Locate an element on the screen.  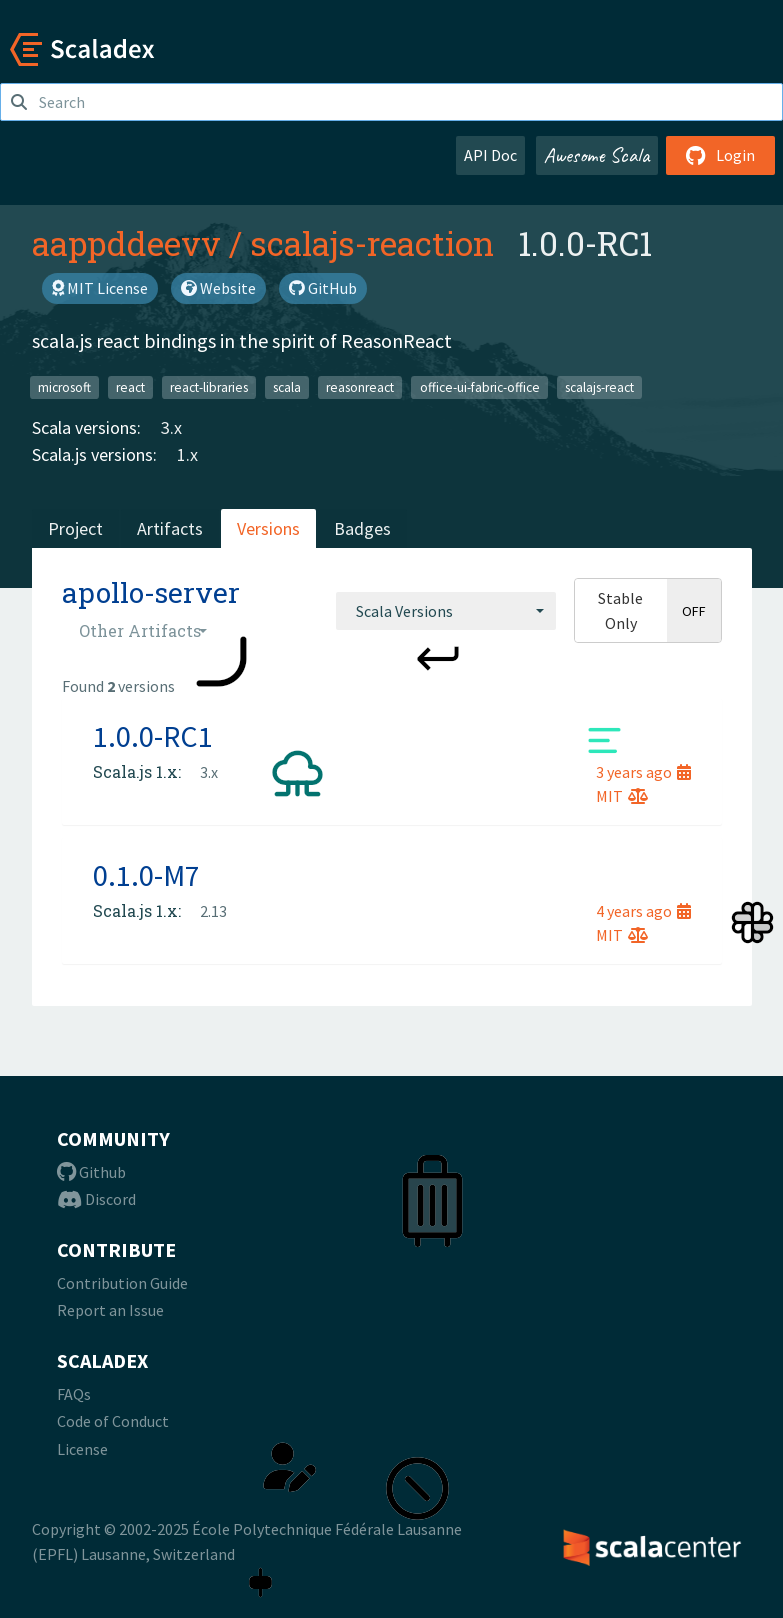
insert a newline or line break is located at coordinates (438, 657).